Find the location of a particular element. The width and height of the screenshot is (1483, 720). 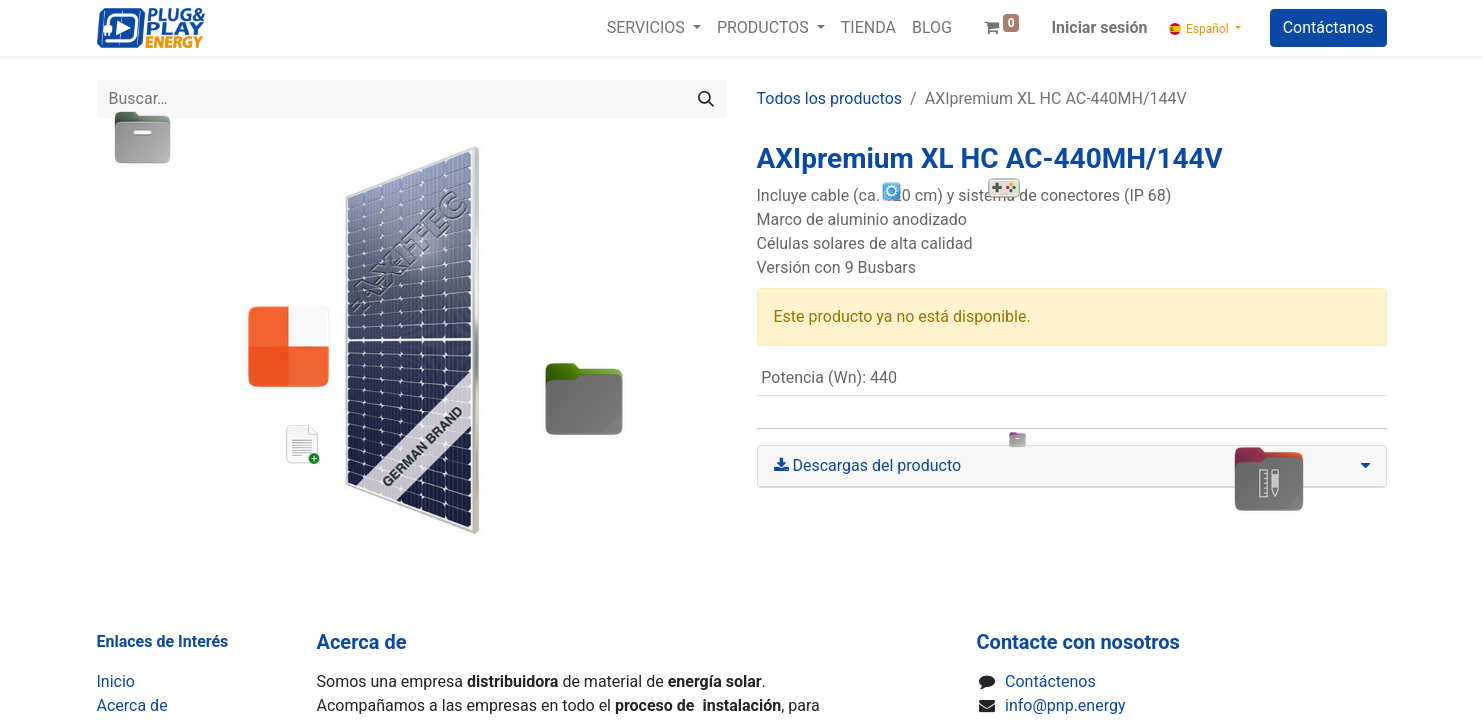

open a folder to view its contents is located at coordinates (584, 399).